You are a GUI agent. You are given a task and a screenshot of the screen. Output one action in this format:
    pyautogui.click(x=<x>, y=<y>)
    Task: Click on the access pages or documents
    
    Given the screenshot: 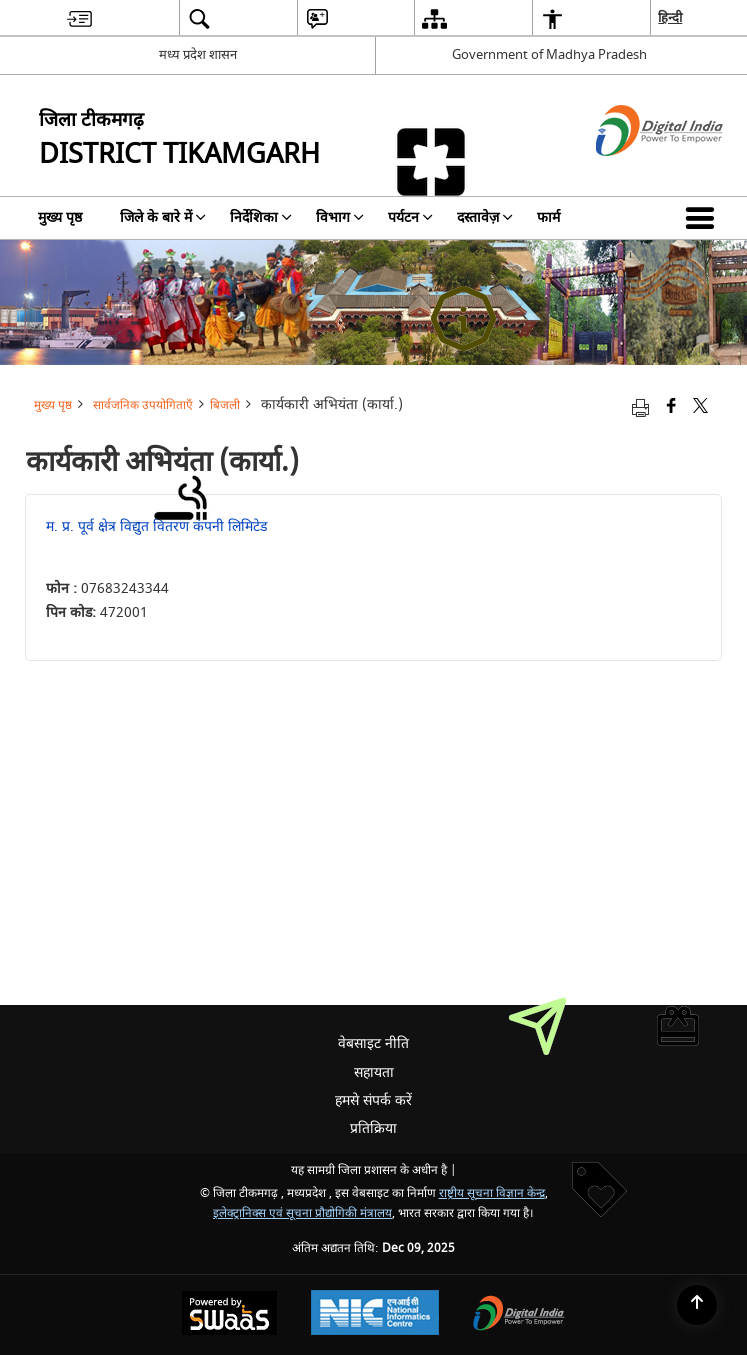 What is the action you would take?
    pyautogui.click(x=431, y=162)
    